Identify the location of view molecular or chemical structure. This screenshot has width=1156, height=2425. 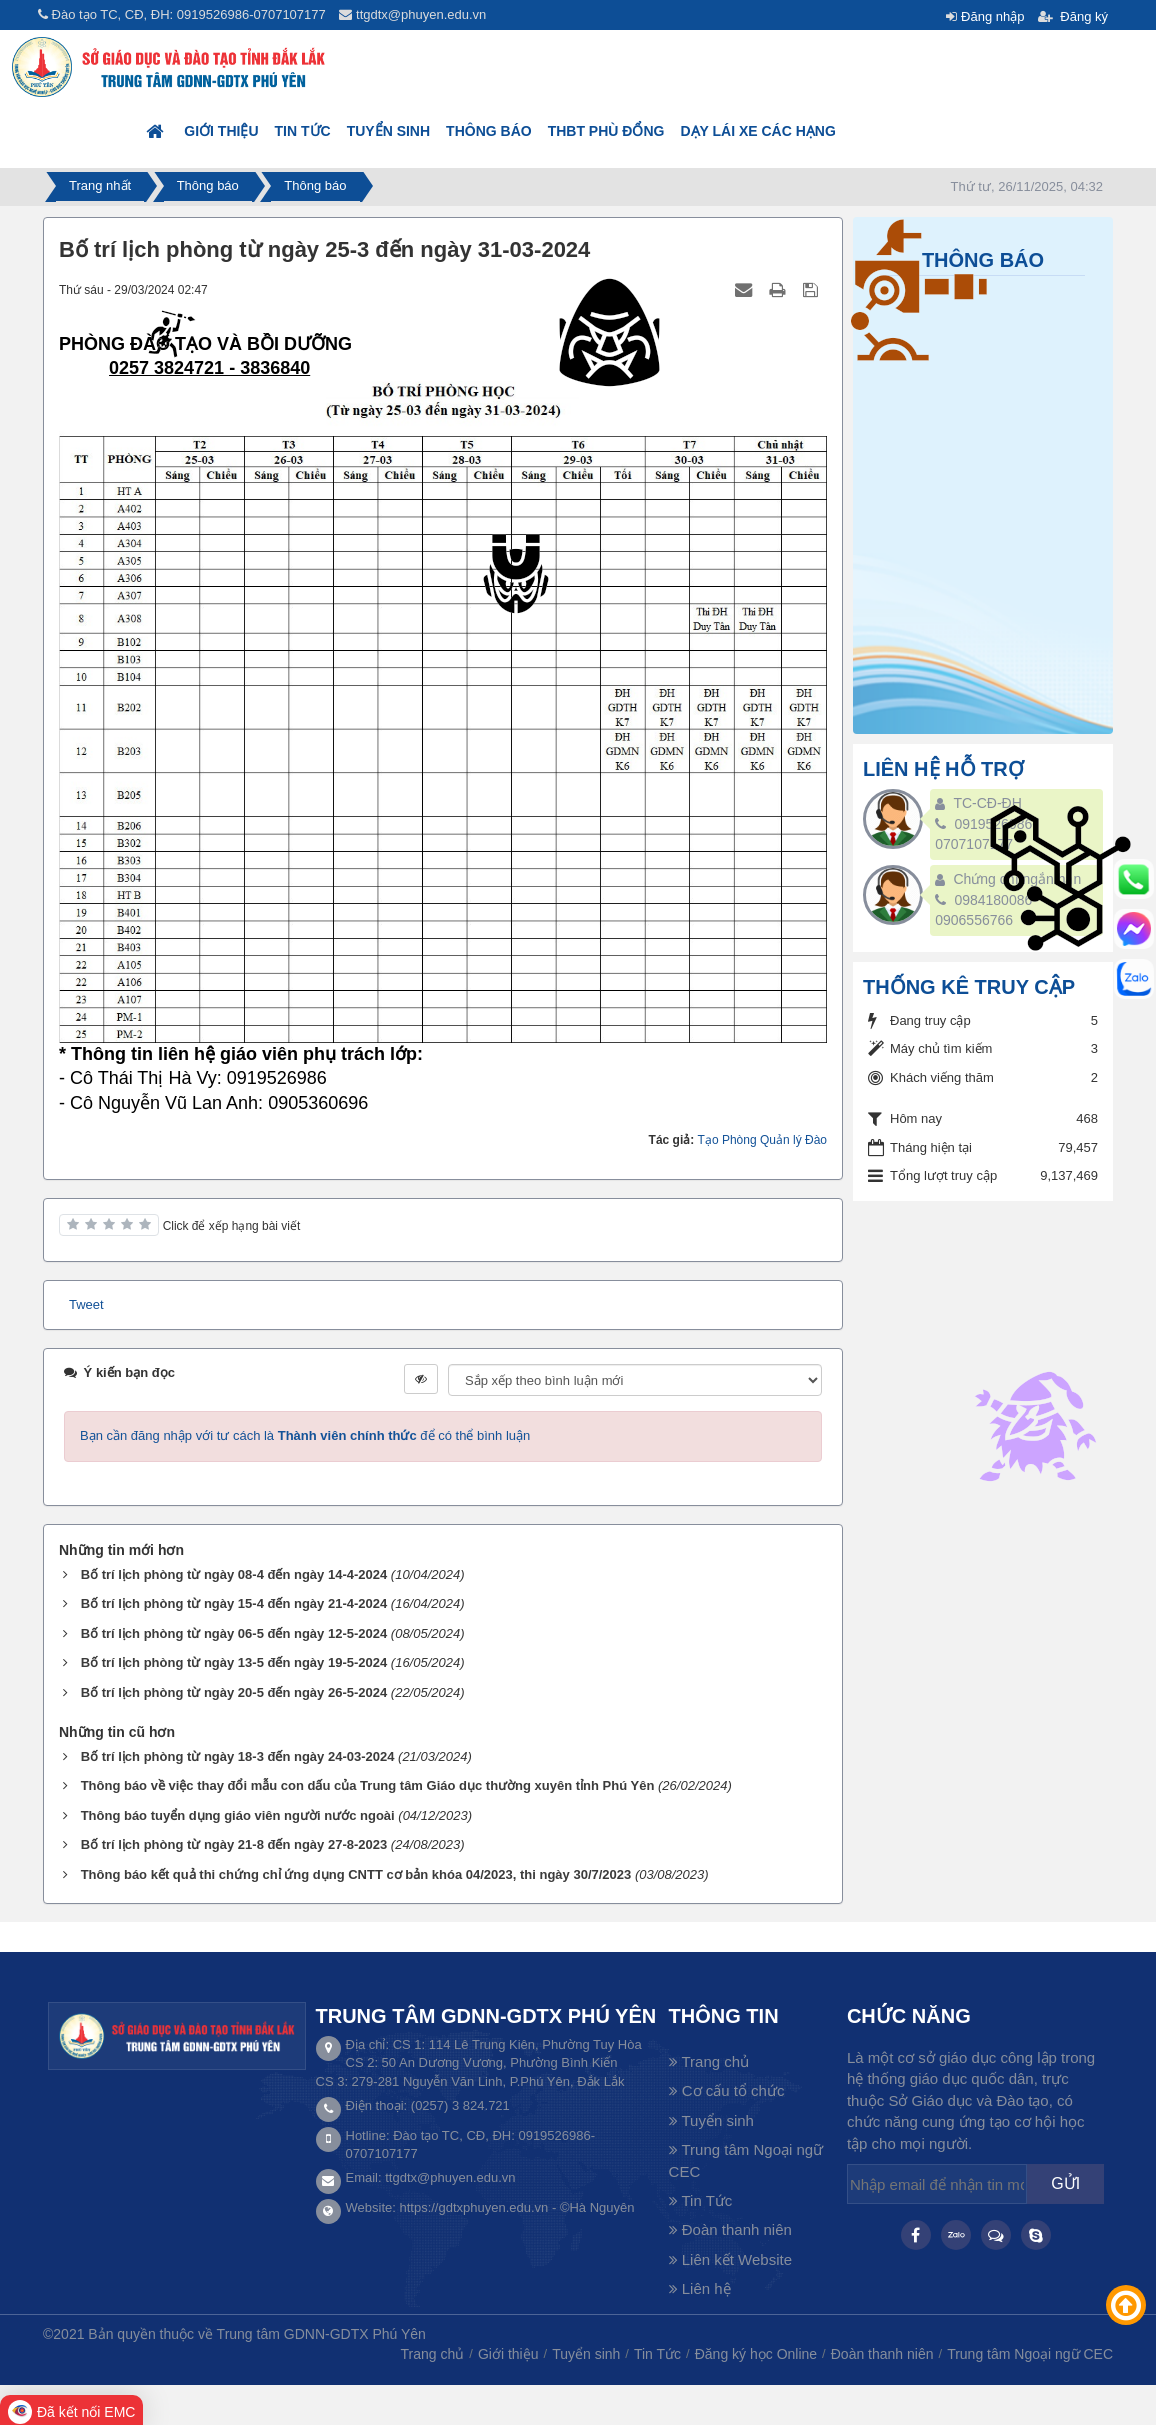
(1060, 878).